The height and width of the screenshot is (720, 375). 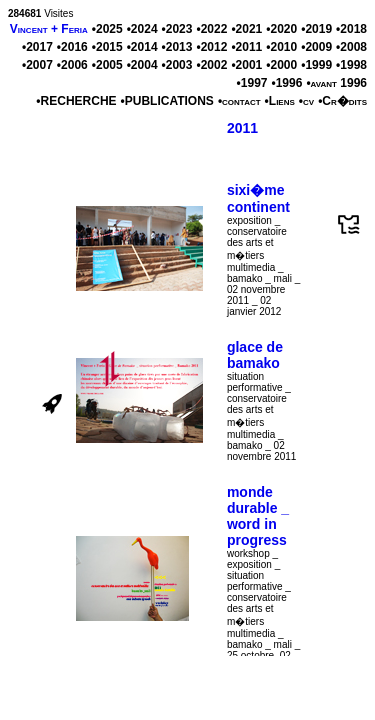 What do you see at coordinates (52, 404) in the screenshot?
I see `Rocket.Chat messaging platform logo` at bounding box center [52, 404].